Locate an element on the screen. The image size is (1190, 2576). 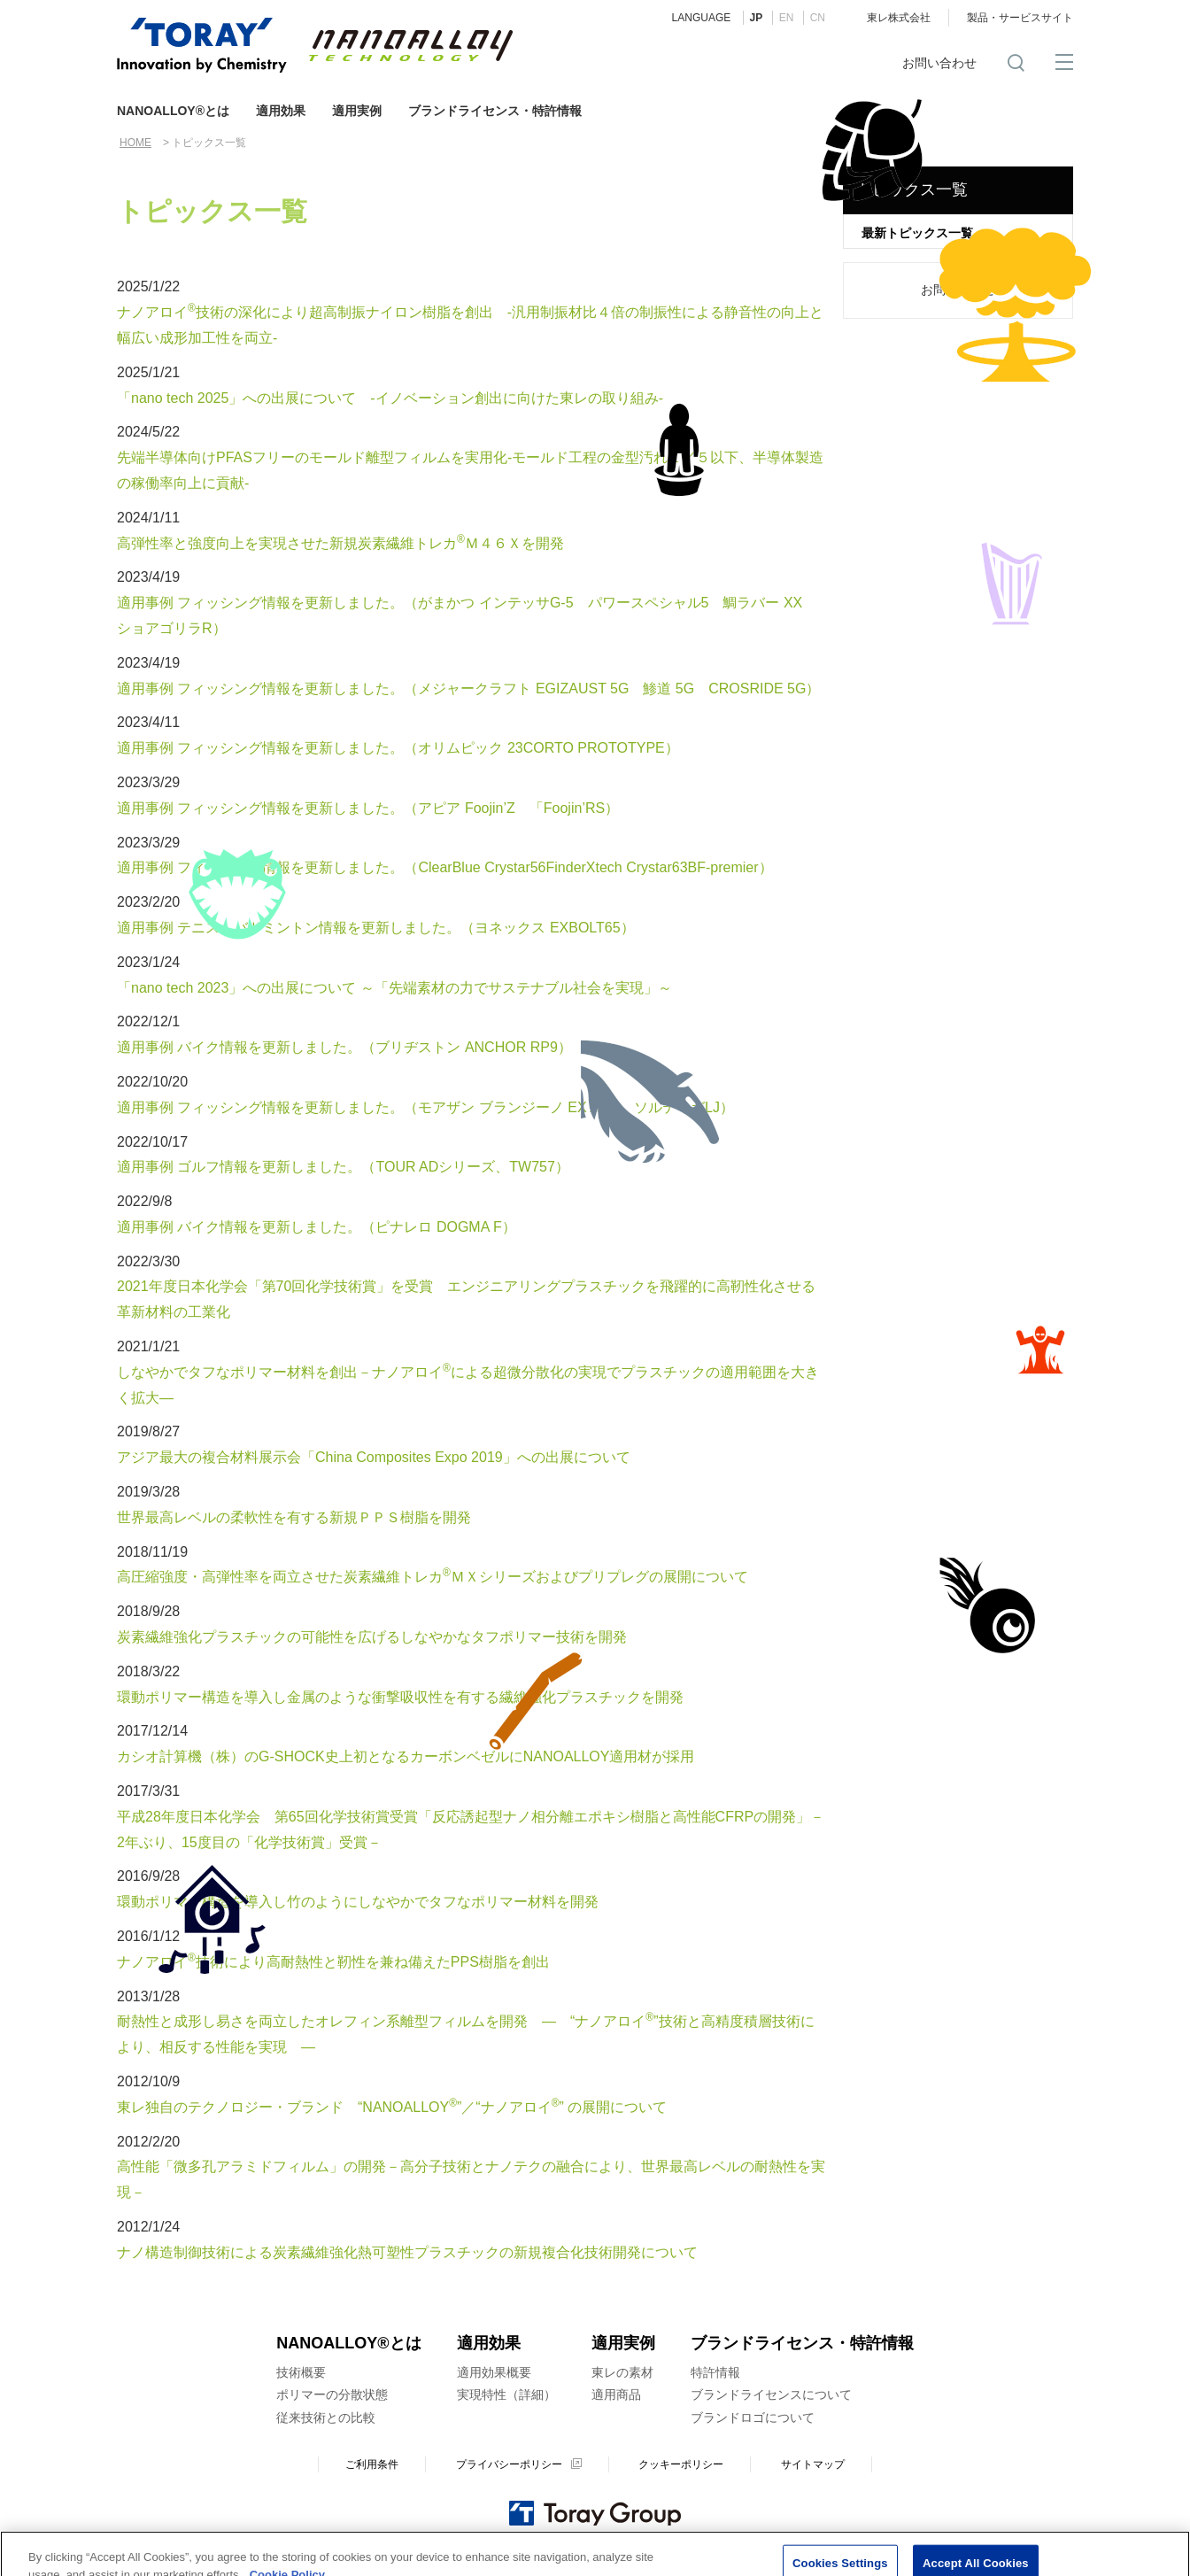
summon or activate ifrit character is located at coordinates (1040, 1350).